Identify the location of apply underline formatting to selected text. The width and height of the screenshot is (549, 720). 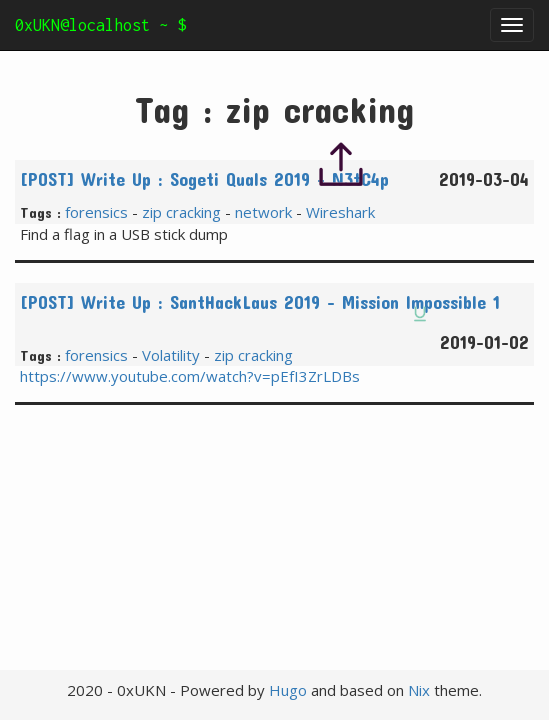
(420, 313).